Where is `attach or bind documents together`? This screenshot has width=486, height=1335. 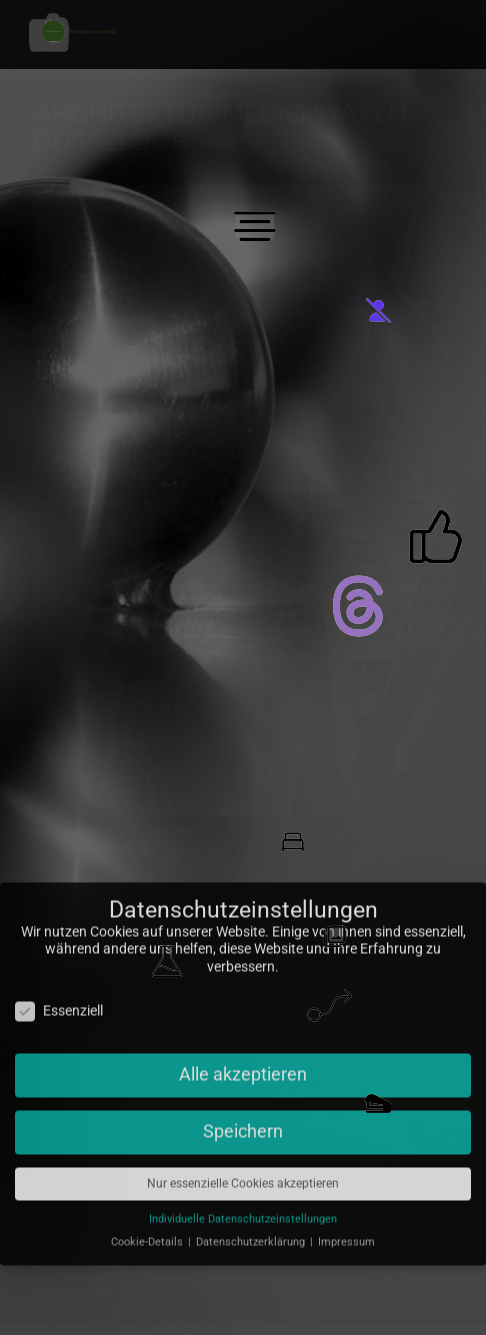
attach or bind documents together is located at coordinates (377, 1103).